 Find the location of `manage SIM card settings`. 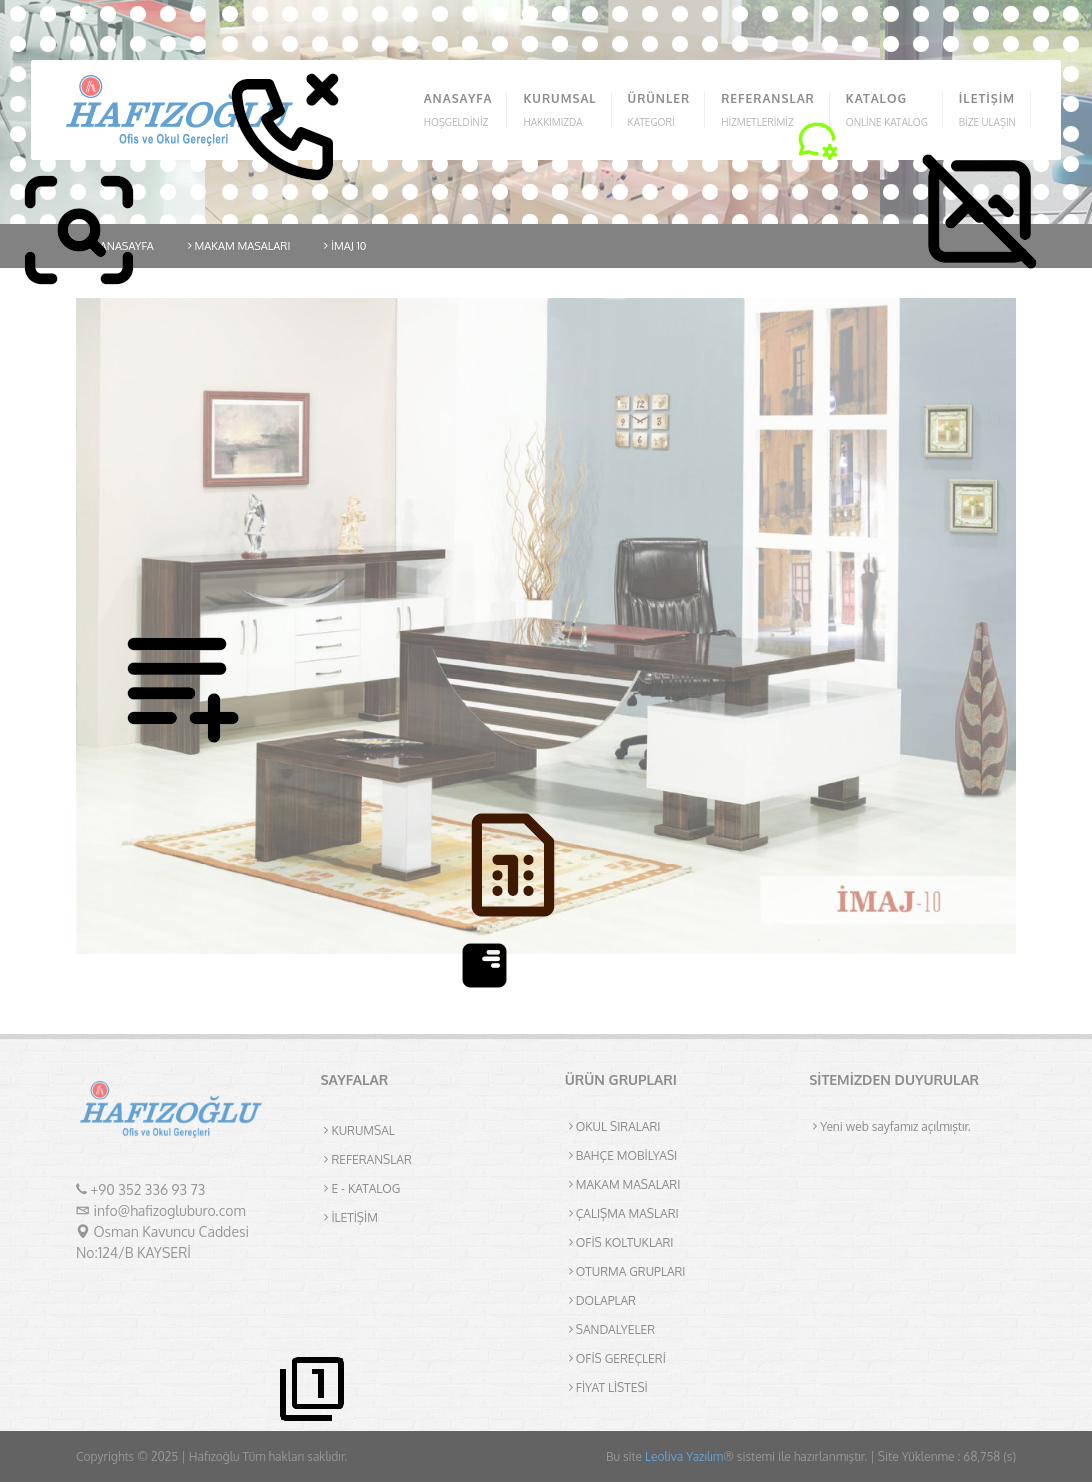

manage SIM card settings is located at coordinates (513, 865).